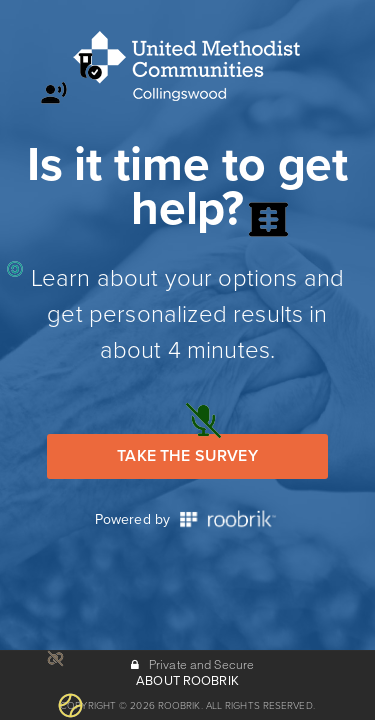 This screenshot has width=375, height=720. Describe the element at coordinates (70, 705) in the screenshot. I see `view tennis or sports-related content` at that location.